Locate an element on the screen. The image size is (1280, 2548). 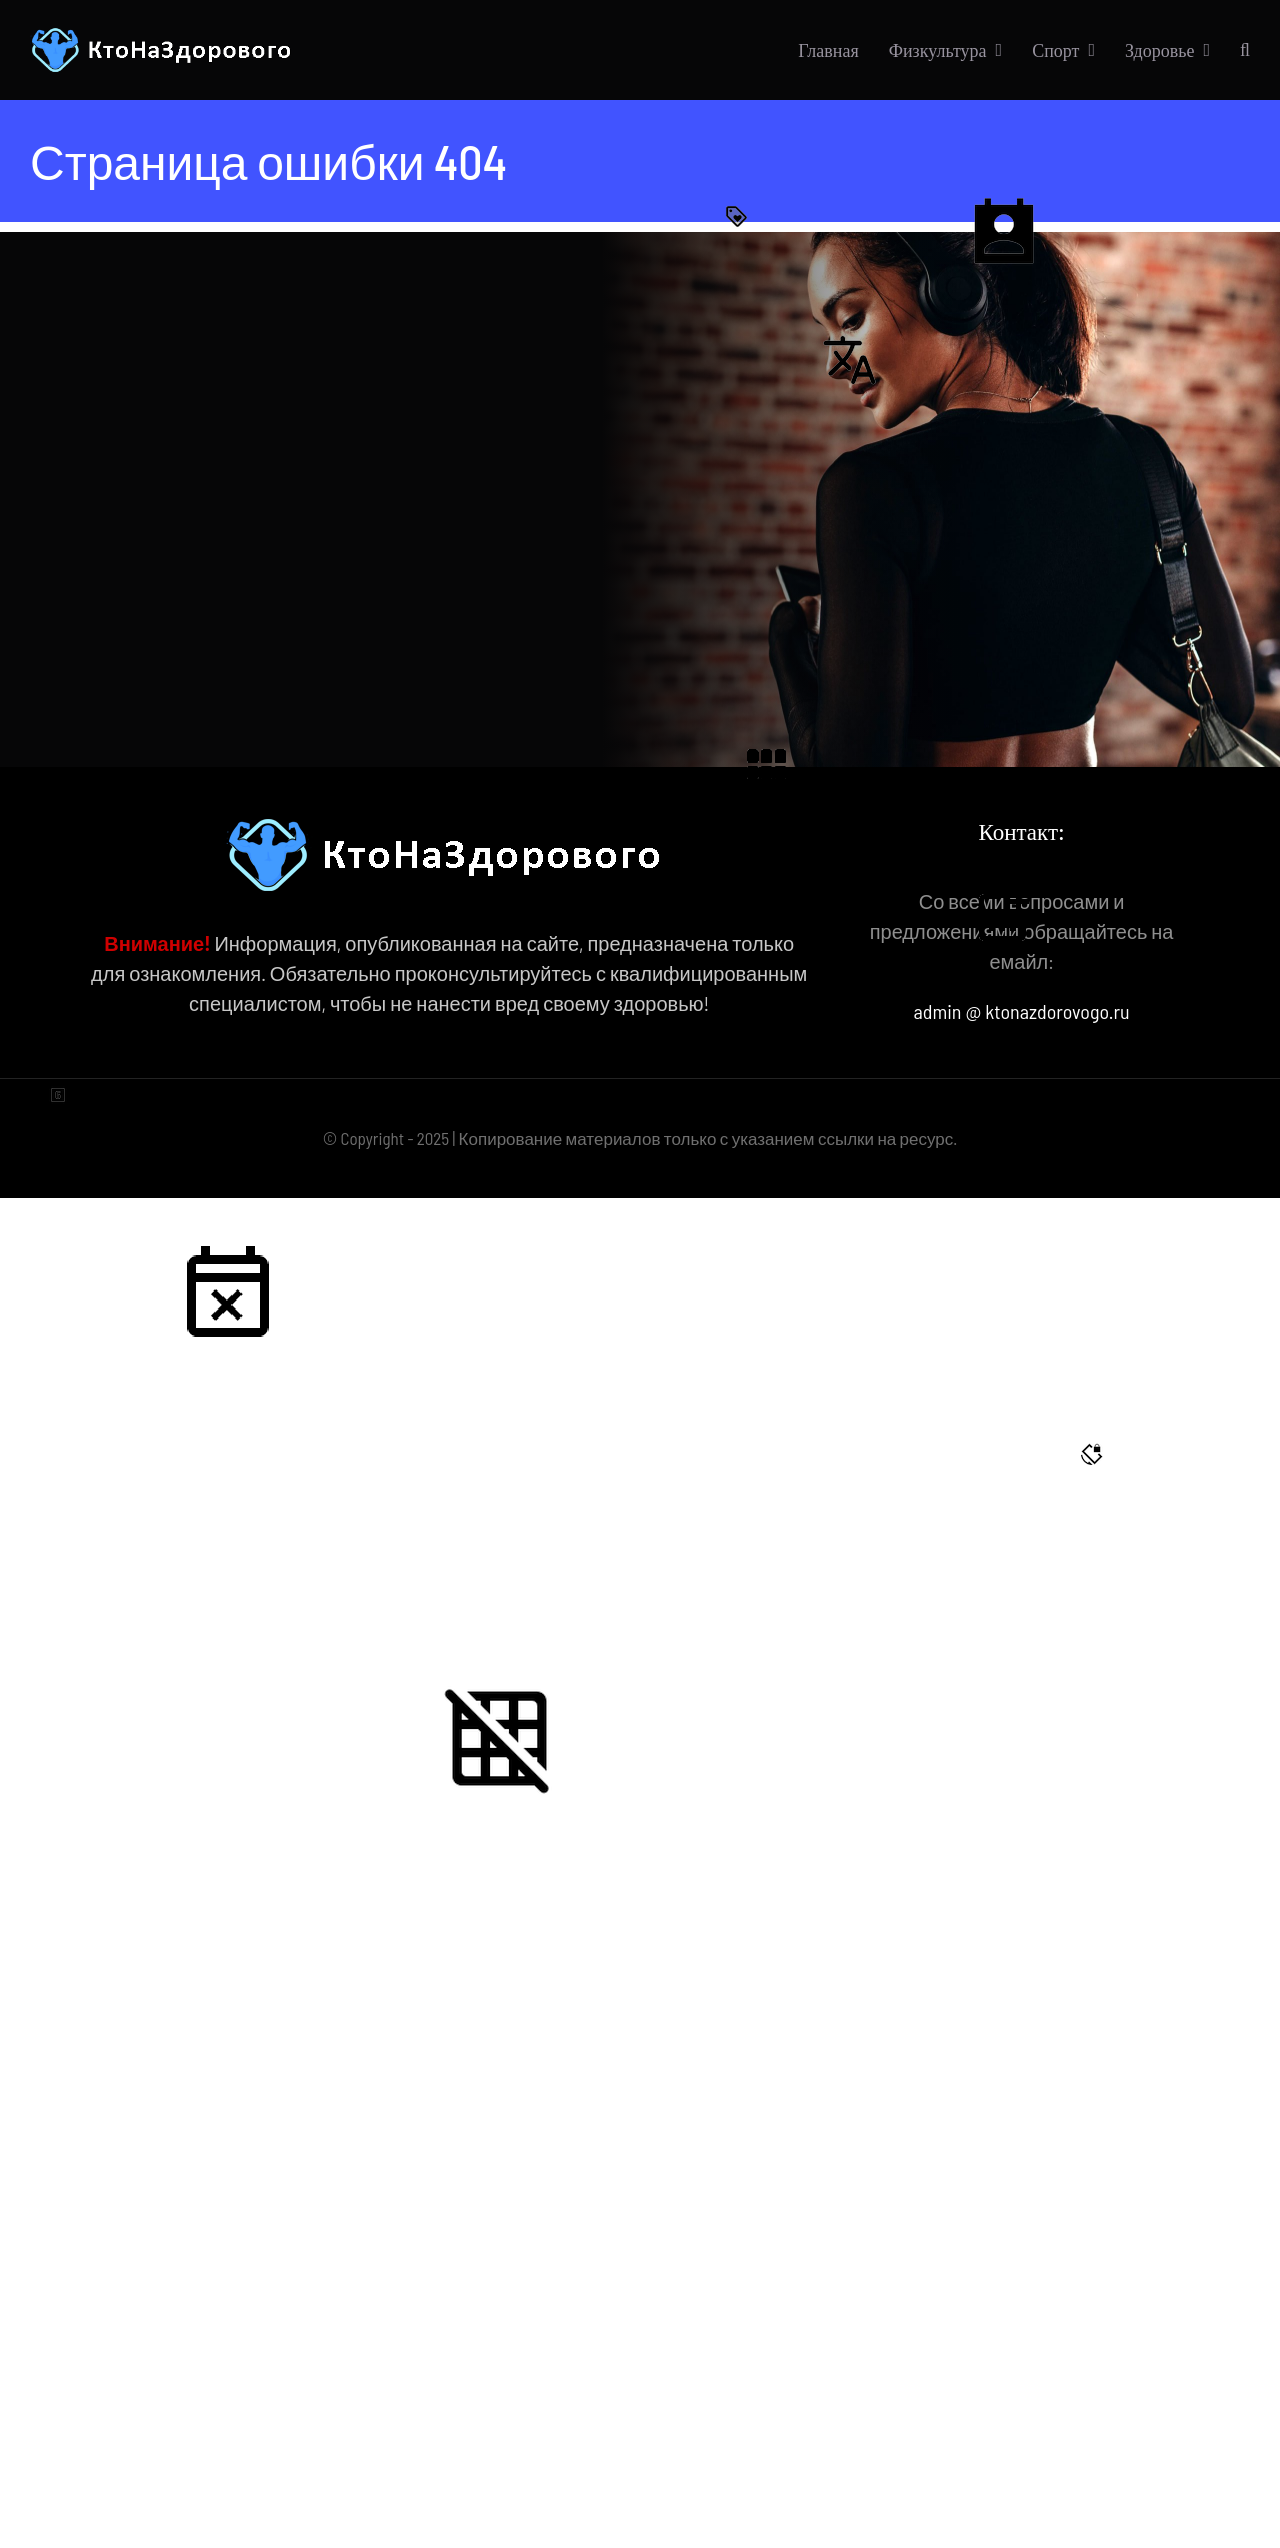
access loyalty rewards or points is located at coordinates (736, 216).